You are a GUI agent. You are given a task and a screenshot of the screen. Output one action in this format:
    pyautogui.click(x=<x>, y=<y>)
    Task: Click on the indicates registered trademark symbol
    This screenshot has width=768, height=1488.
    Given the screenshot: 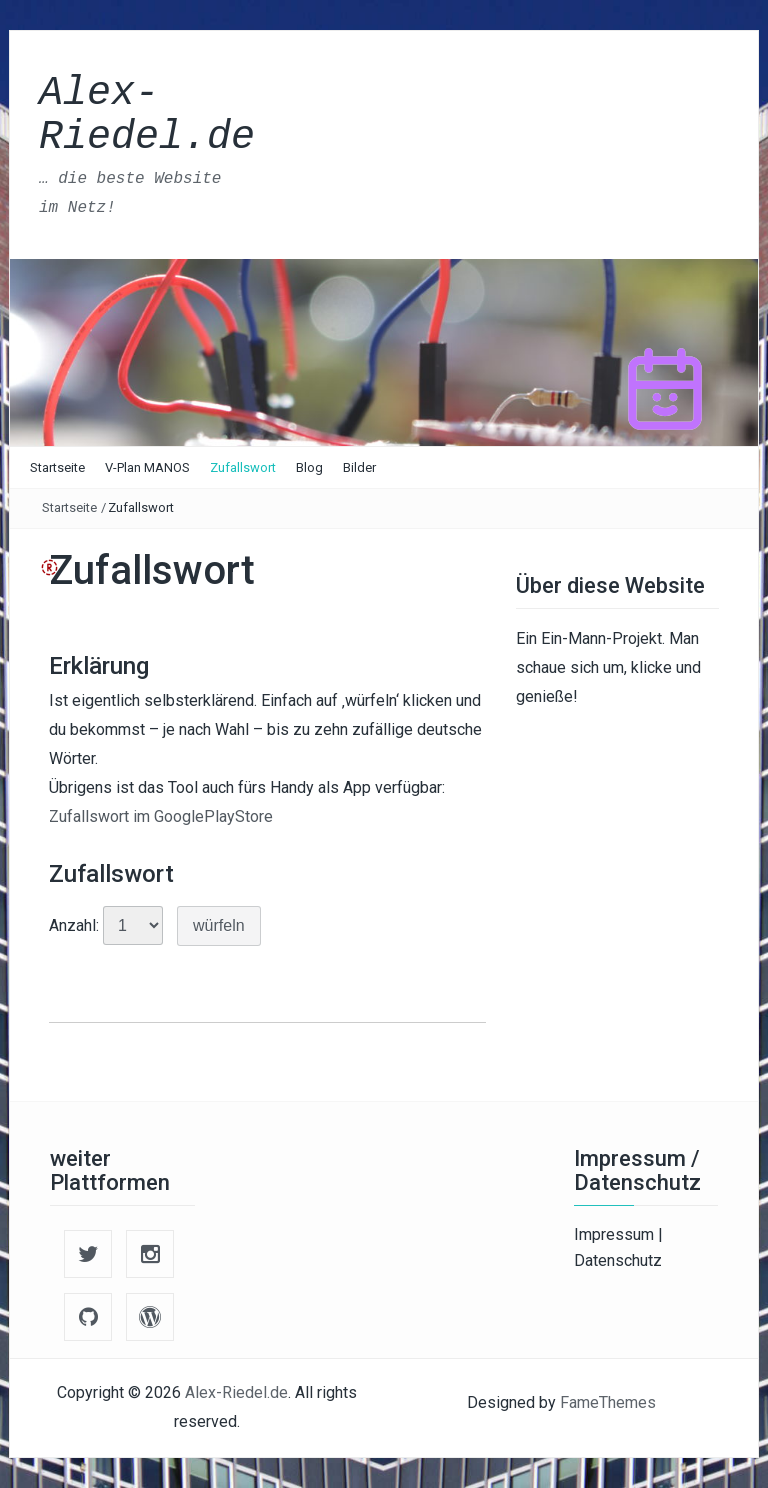 What is the action you would take?
    pyautogui.click(x=49, y=567)
    